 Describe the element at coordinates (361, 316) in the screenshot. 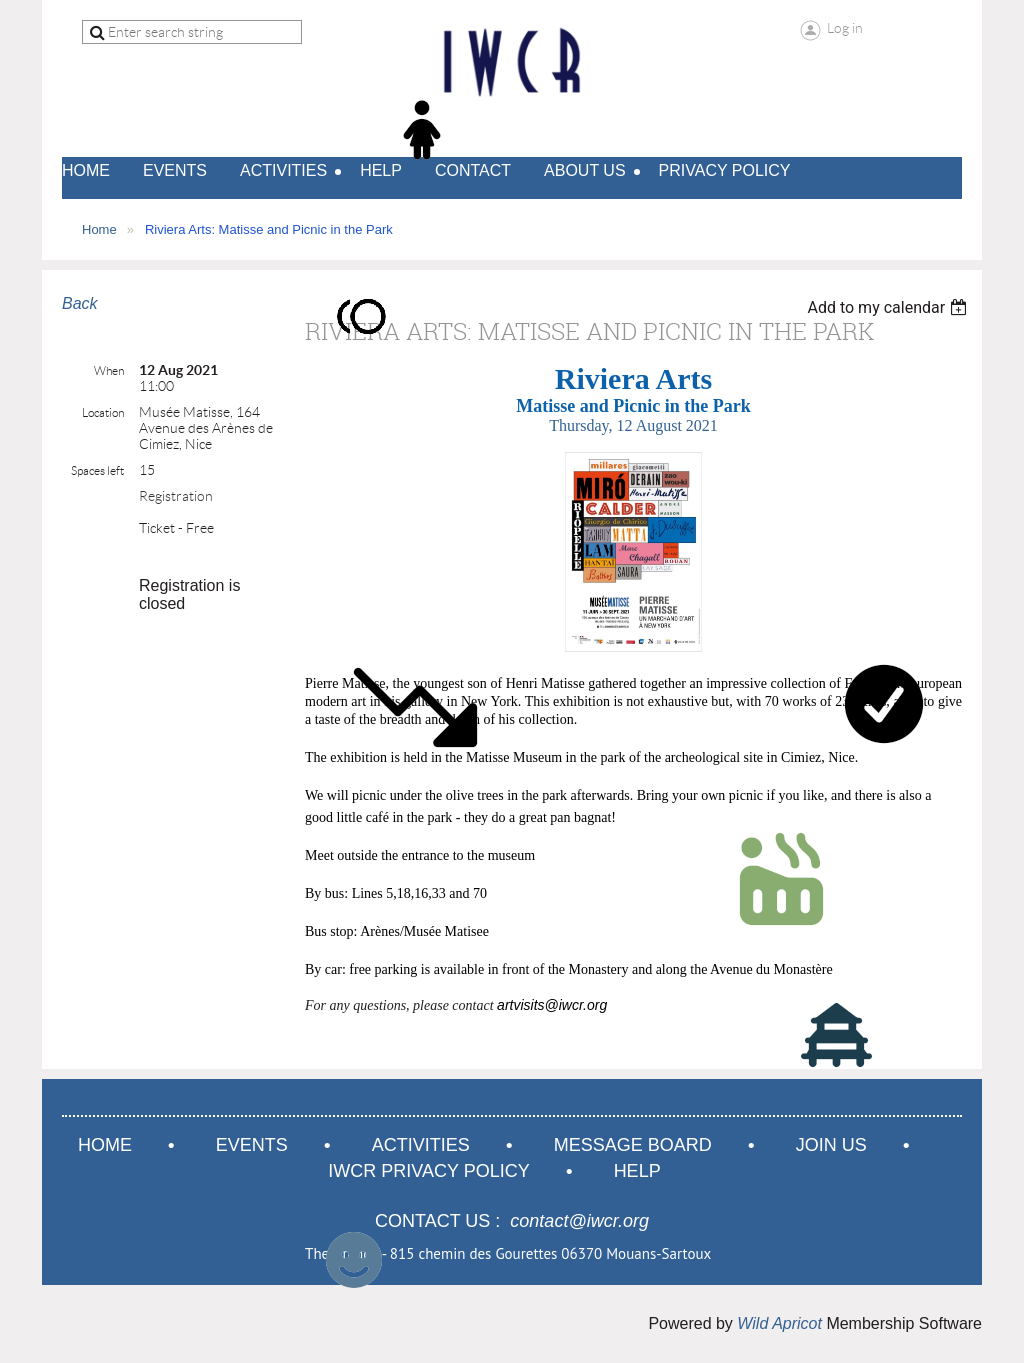

I see `view toll or payment information` at that location.